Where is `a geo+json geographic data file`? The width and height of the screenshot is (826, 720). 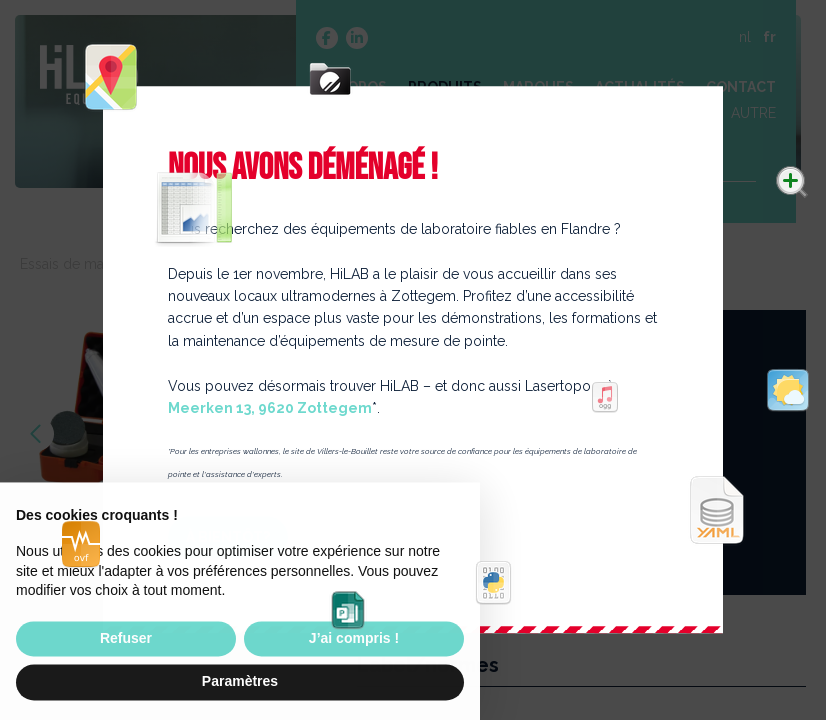 a geo+json geographic data file is located at coordinates (111, 77).